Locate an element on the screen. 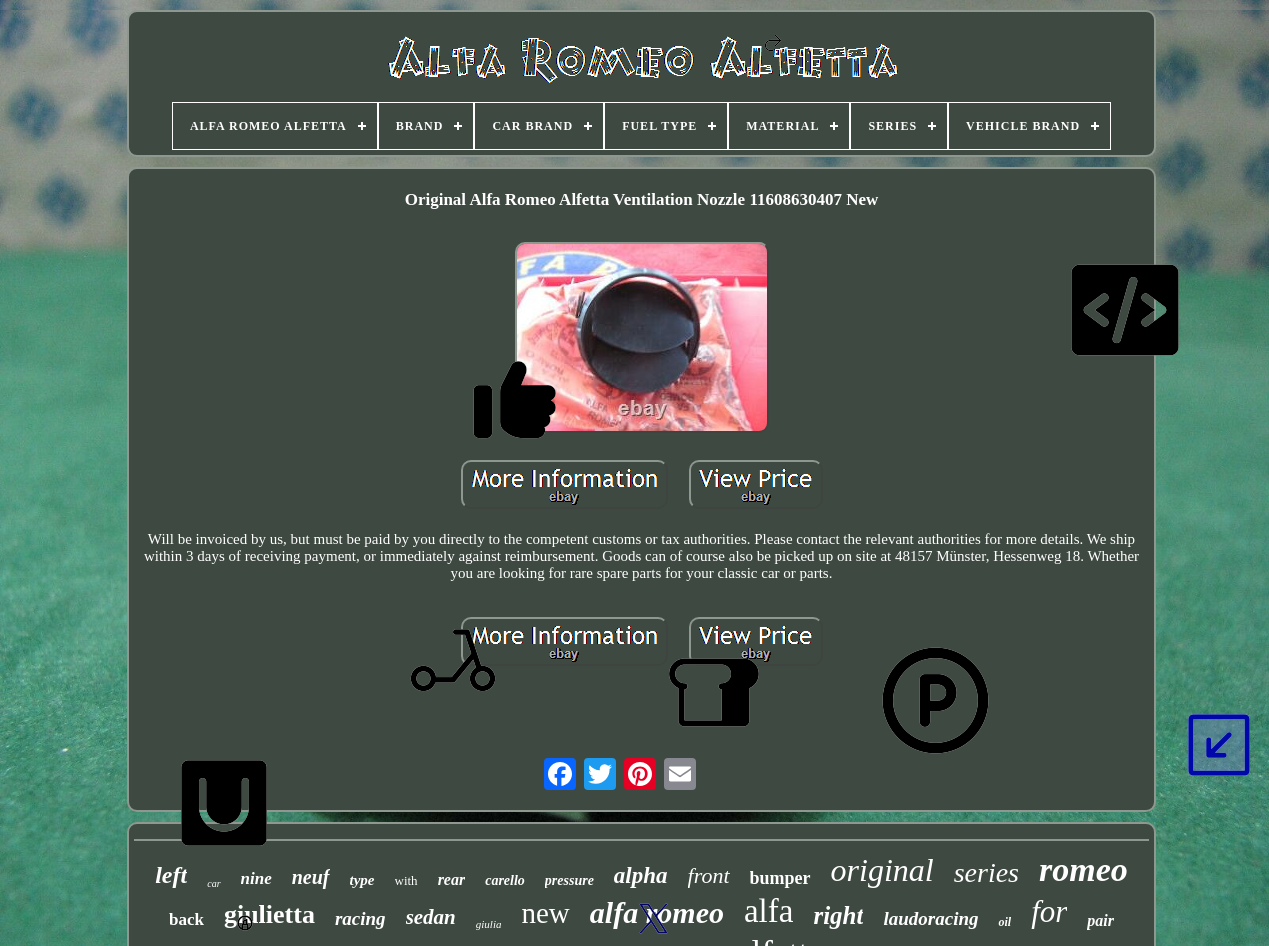  move content to bottom-left corner is located at coordinates (1219, 745).